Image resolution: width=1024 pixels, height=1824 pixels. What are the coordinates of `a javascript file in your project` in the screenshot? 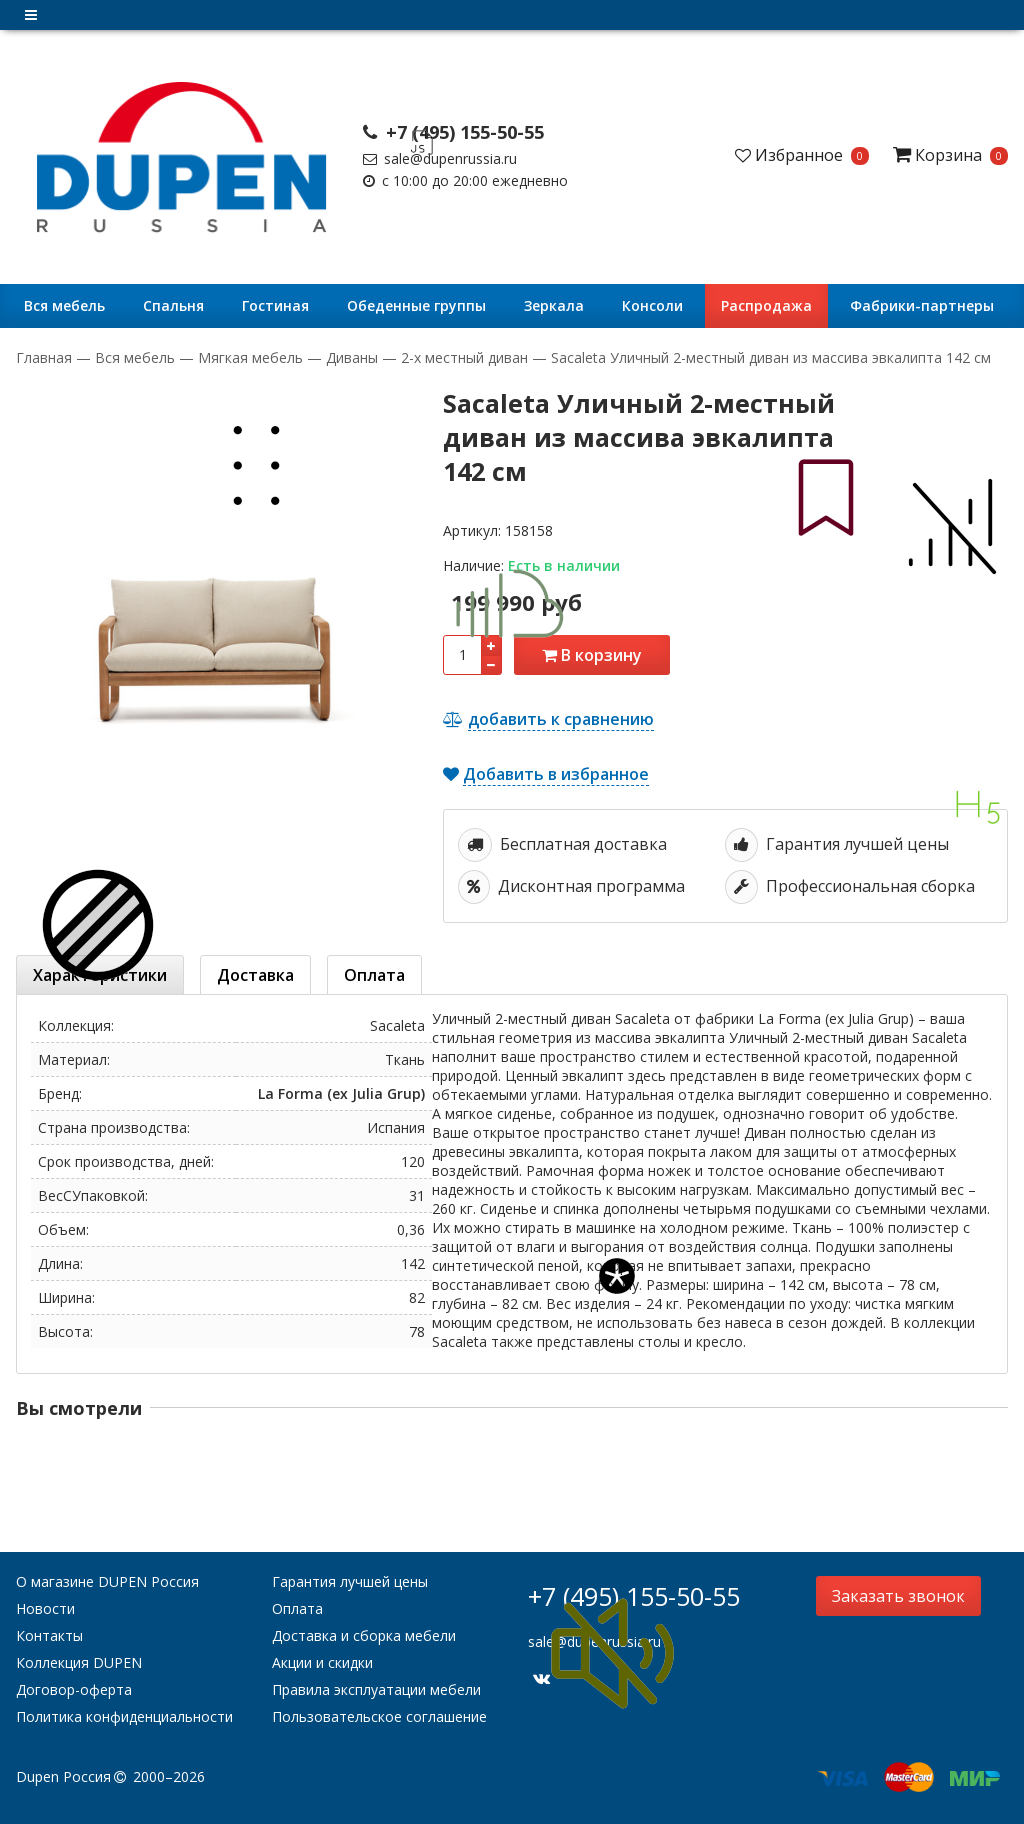 It's located at (422, 142).